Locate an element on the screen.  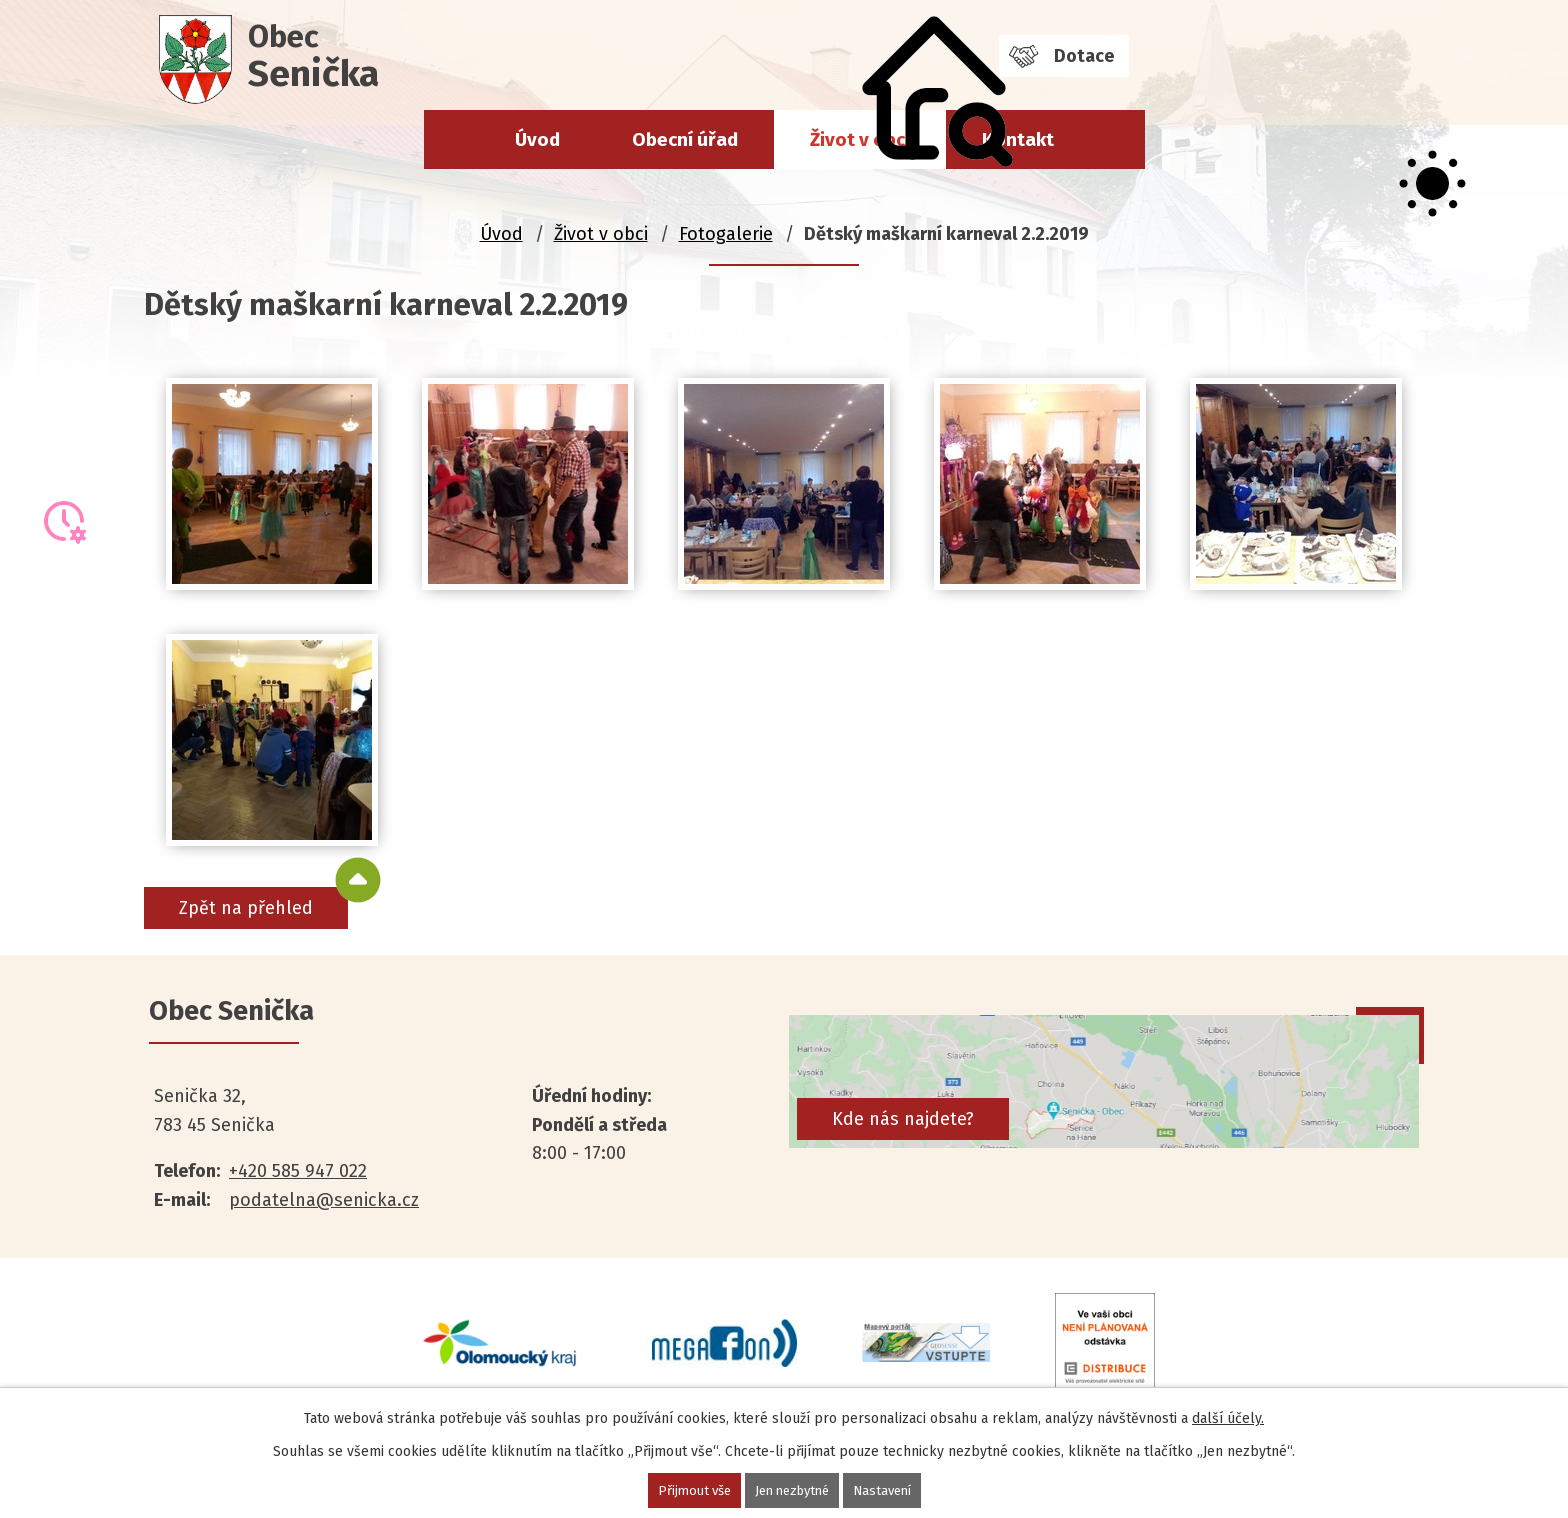
access time or clock settings is located at coordinates (64, 521).